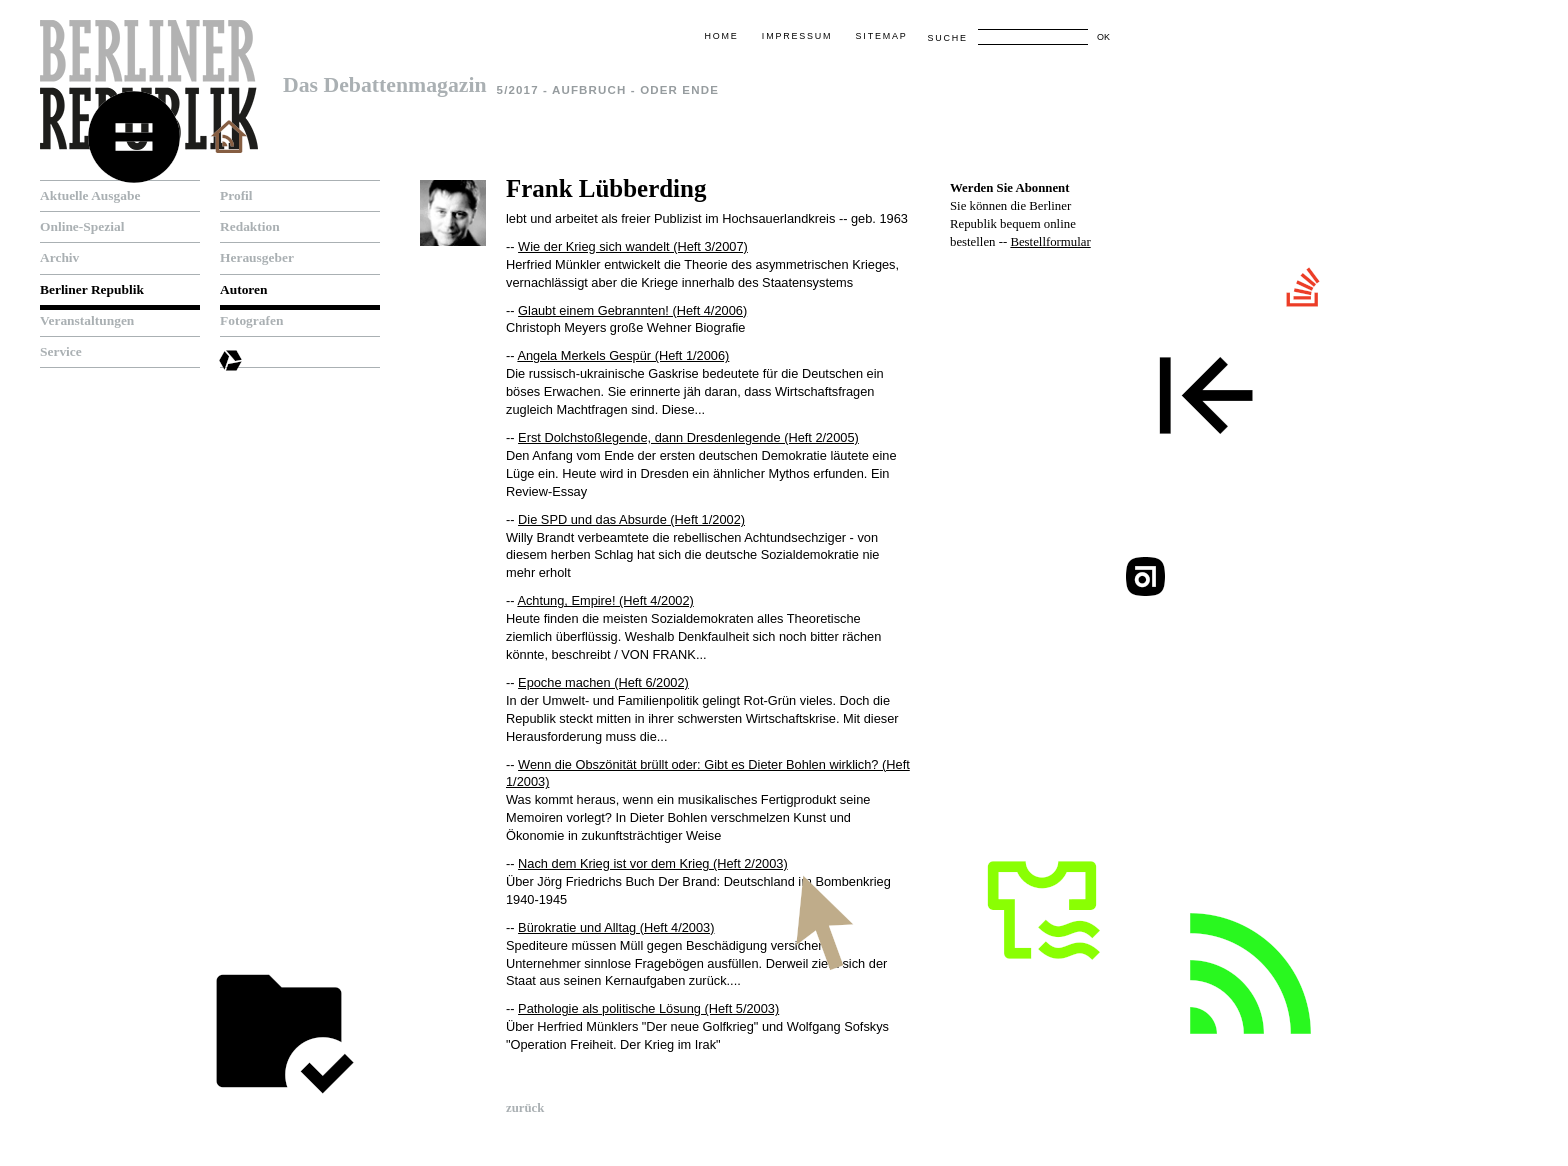  What do you see at coordinates (229, 138) in the screenshot?
I see `access home network settings` at bounding box center [229, 138].